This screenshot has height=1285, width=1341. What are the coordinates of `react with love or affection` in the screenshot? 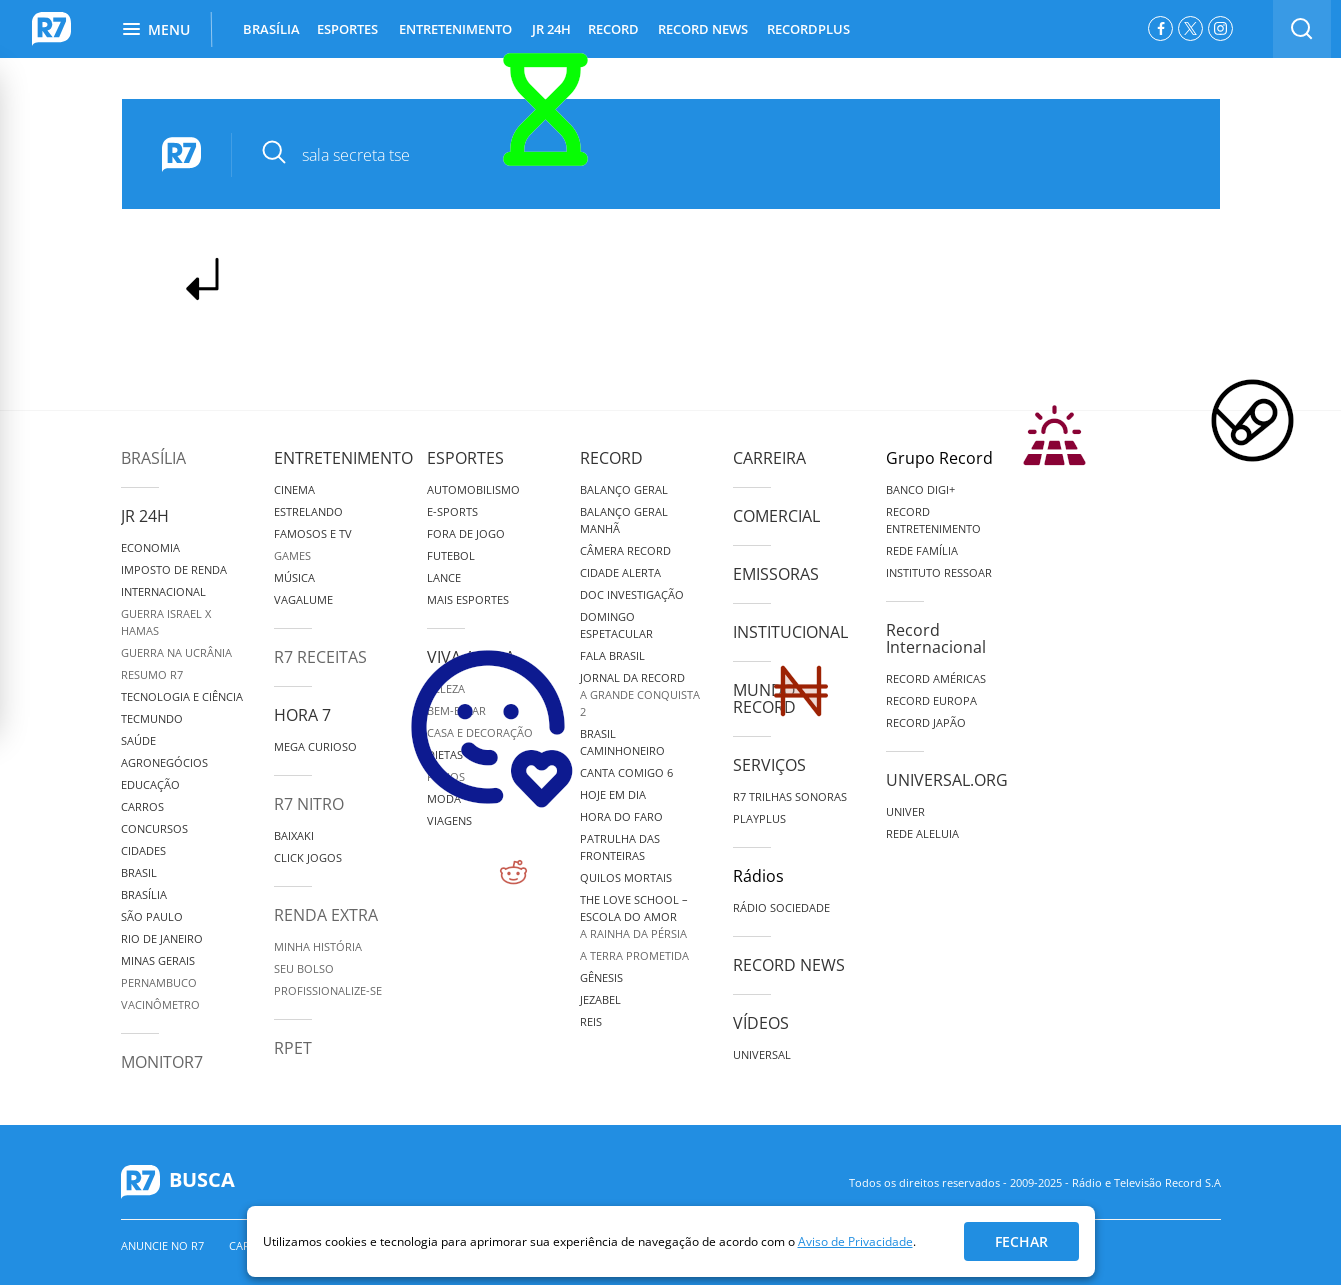 It's located at (488, 727).